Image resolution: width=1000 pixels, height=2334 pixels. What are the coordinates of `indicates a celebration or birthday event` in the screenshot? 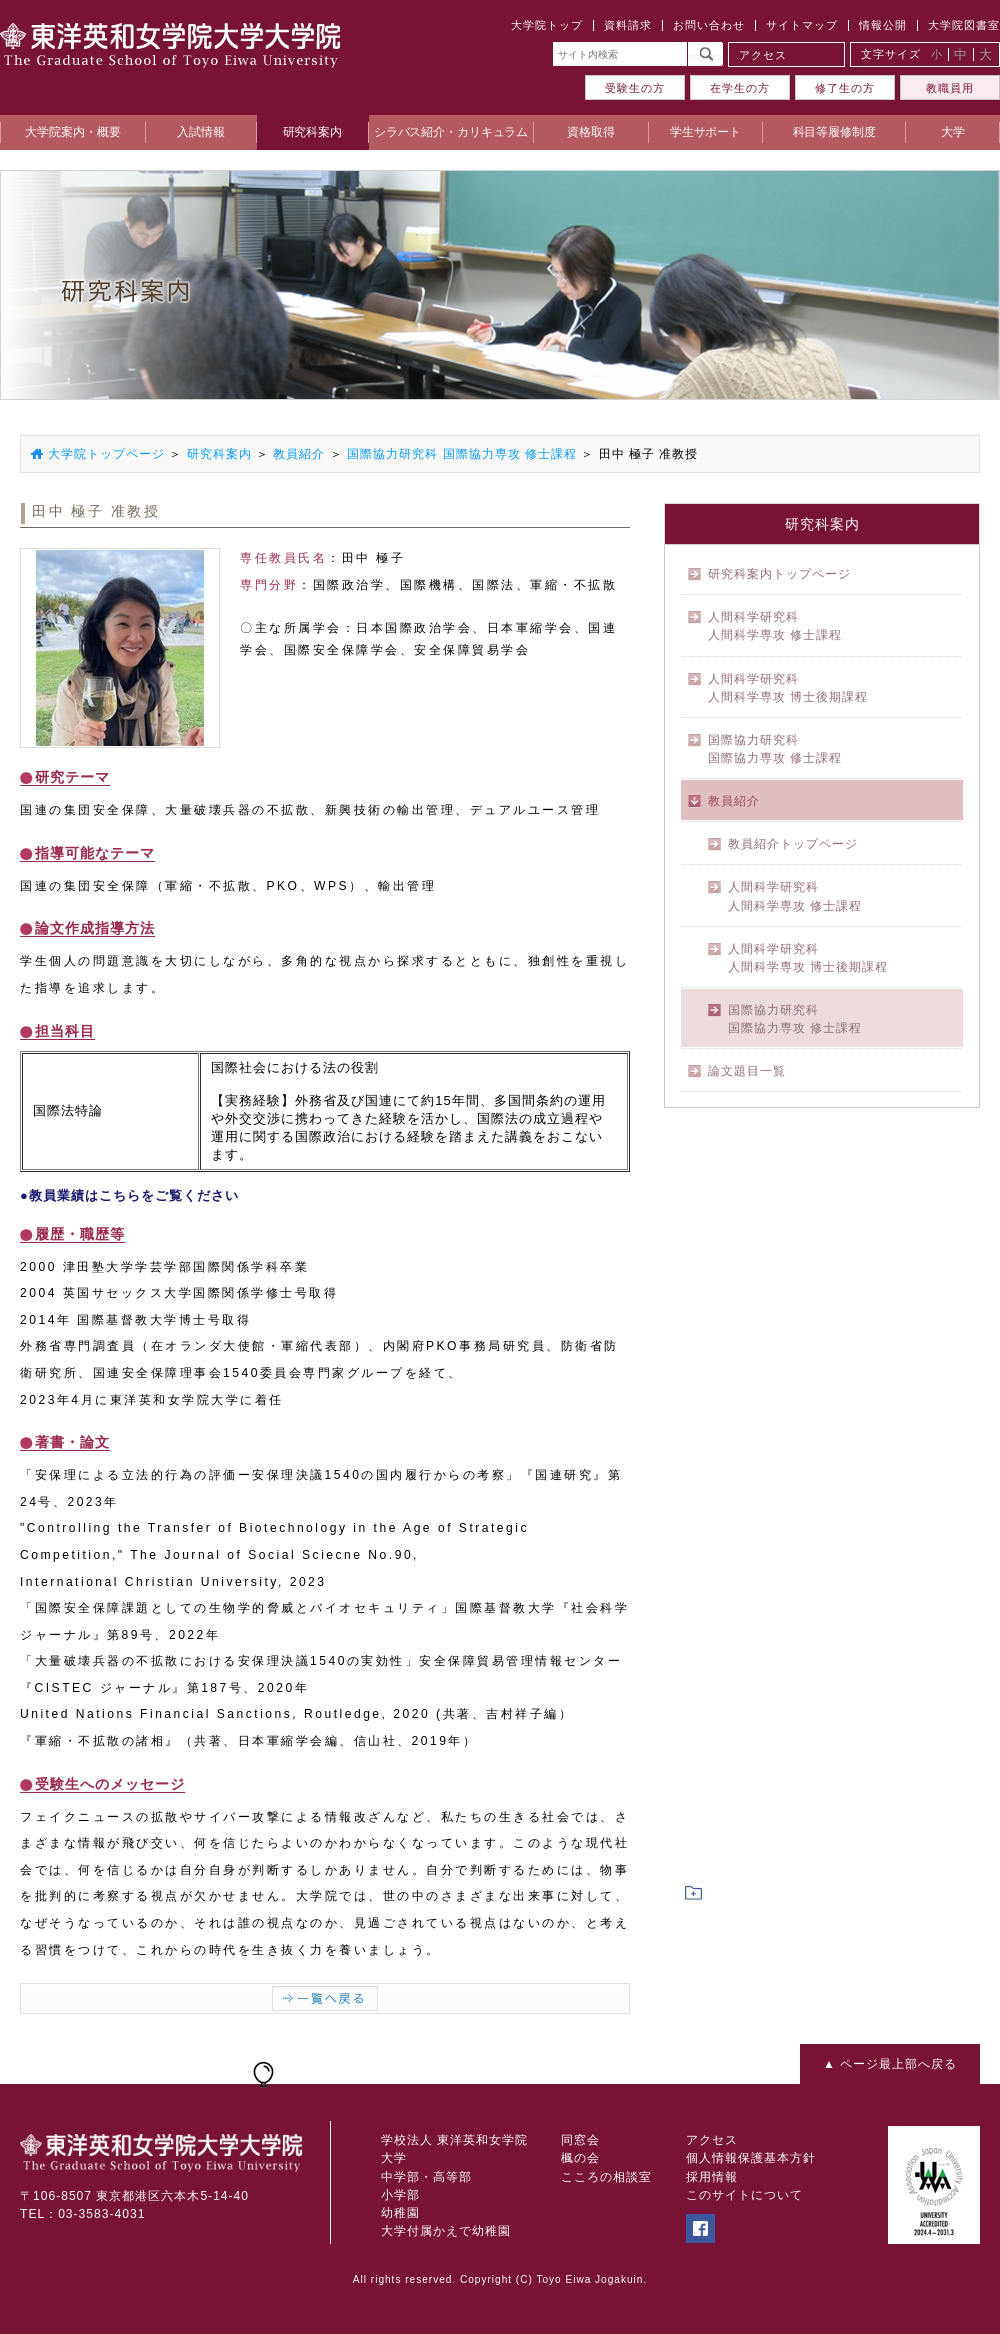 It's located at (263, 2074).